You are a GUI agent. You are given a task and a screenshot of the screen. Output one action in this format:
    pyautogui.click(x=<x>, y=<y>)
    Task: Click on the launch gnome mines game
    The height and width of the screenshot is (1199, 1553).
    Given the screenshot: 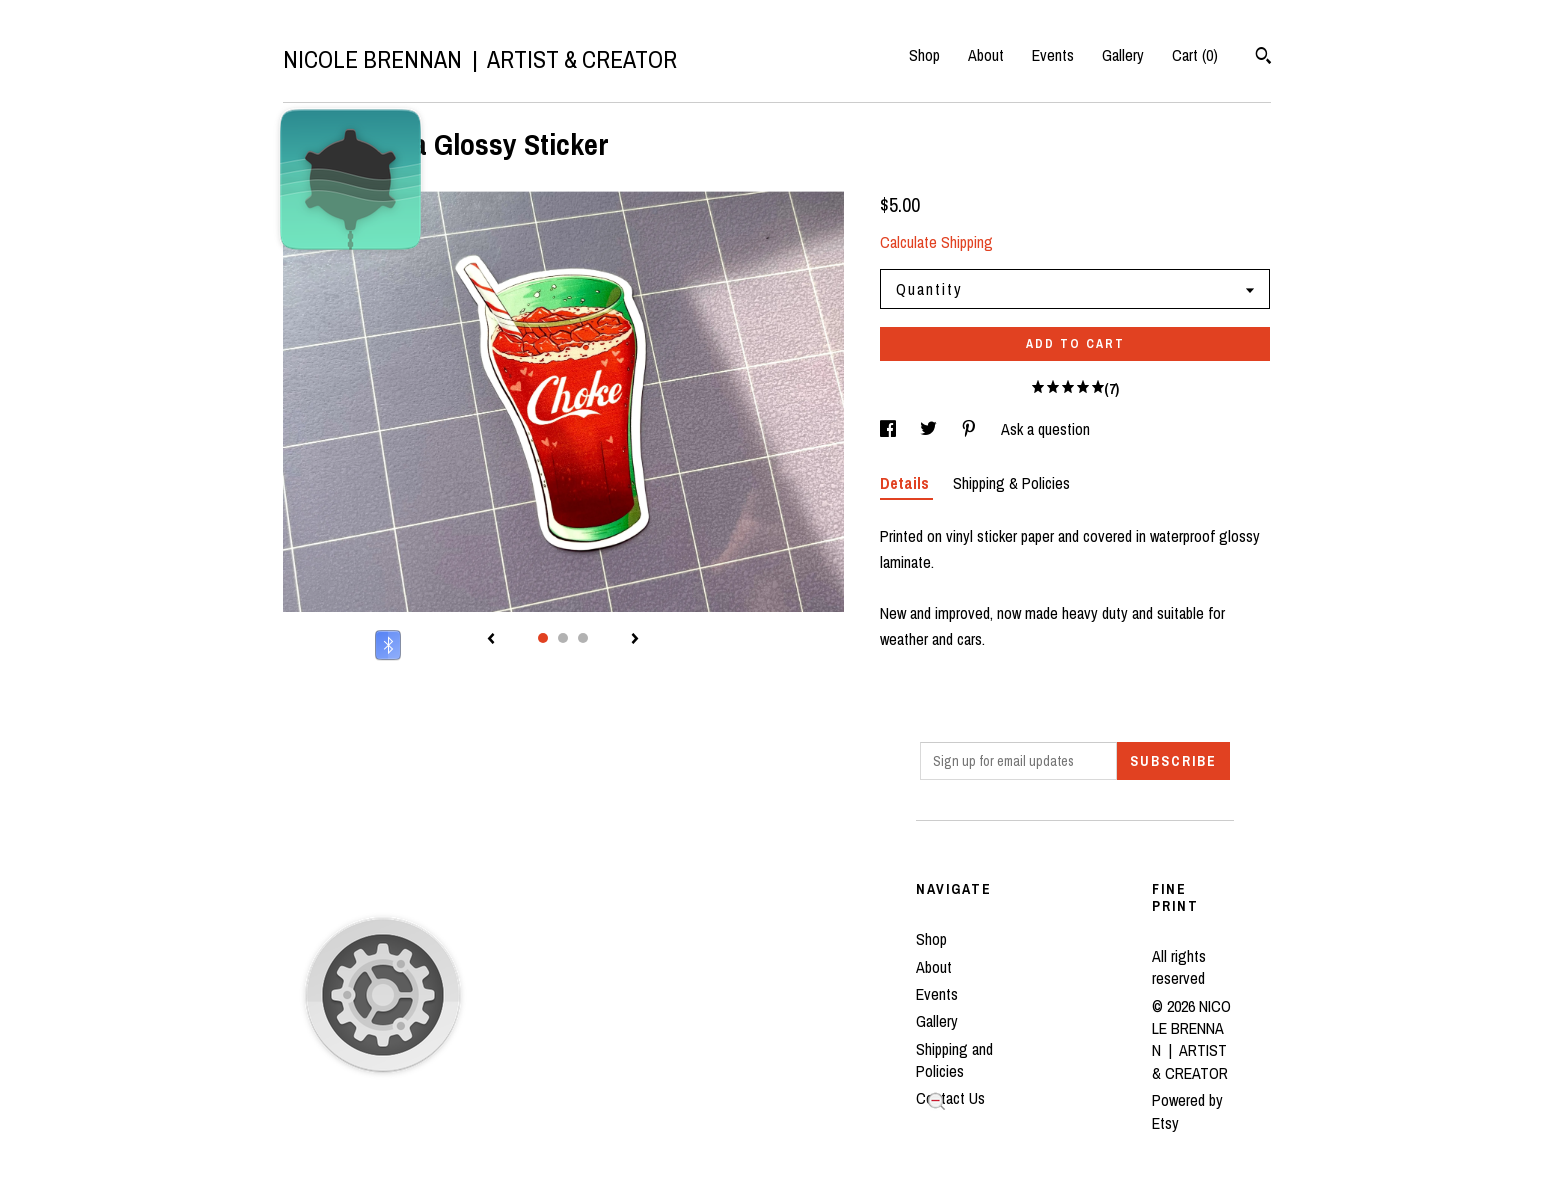 What is the action you would take?
    pyautogui.click(x=350, y=179)
    